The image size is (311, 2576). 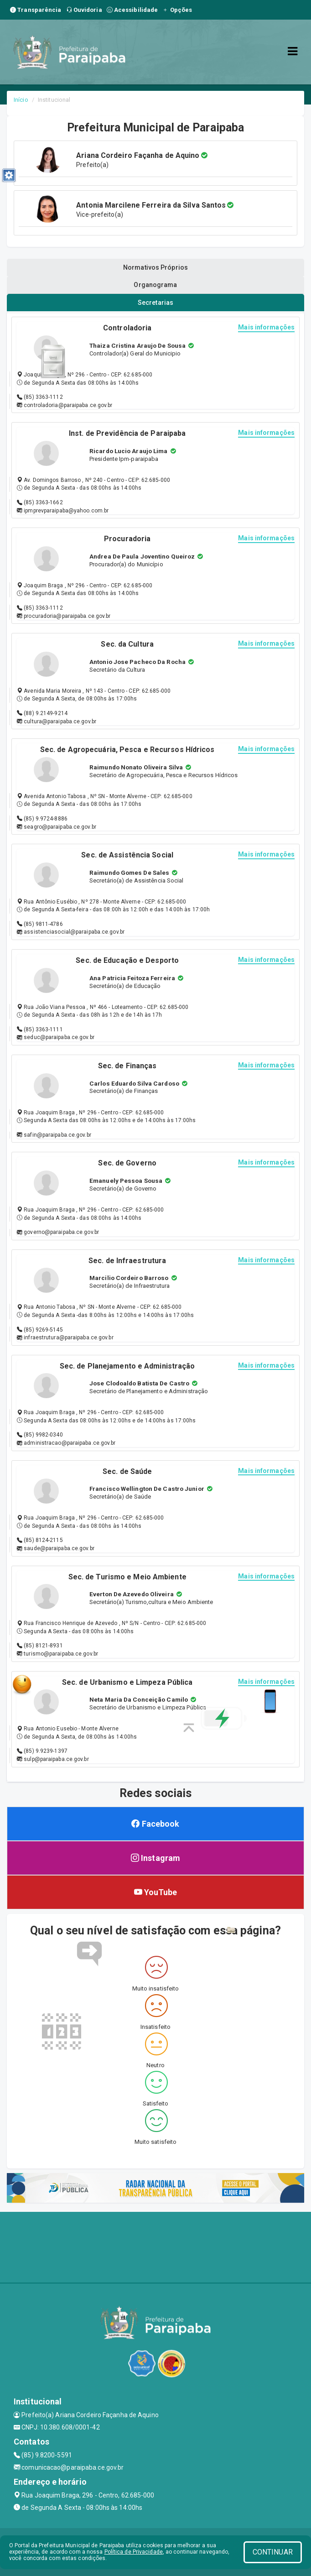 I want to click on access privacy and security settings, so click(x=62, y=2033).